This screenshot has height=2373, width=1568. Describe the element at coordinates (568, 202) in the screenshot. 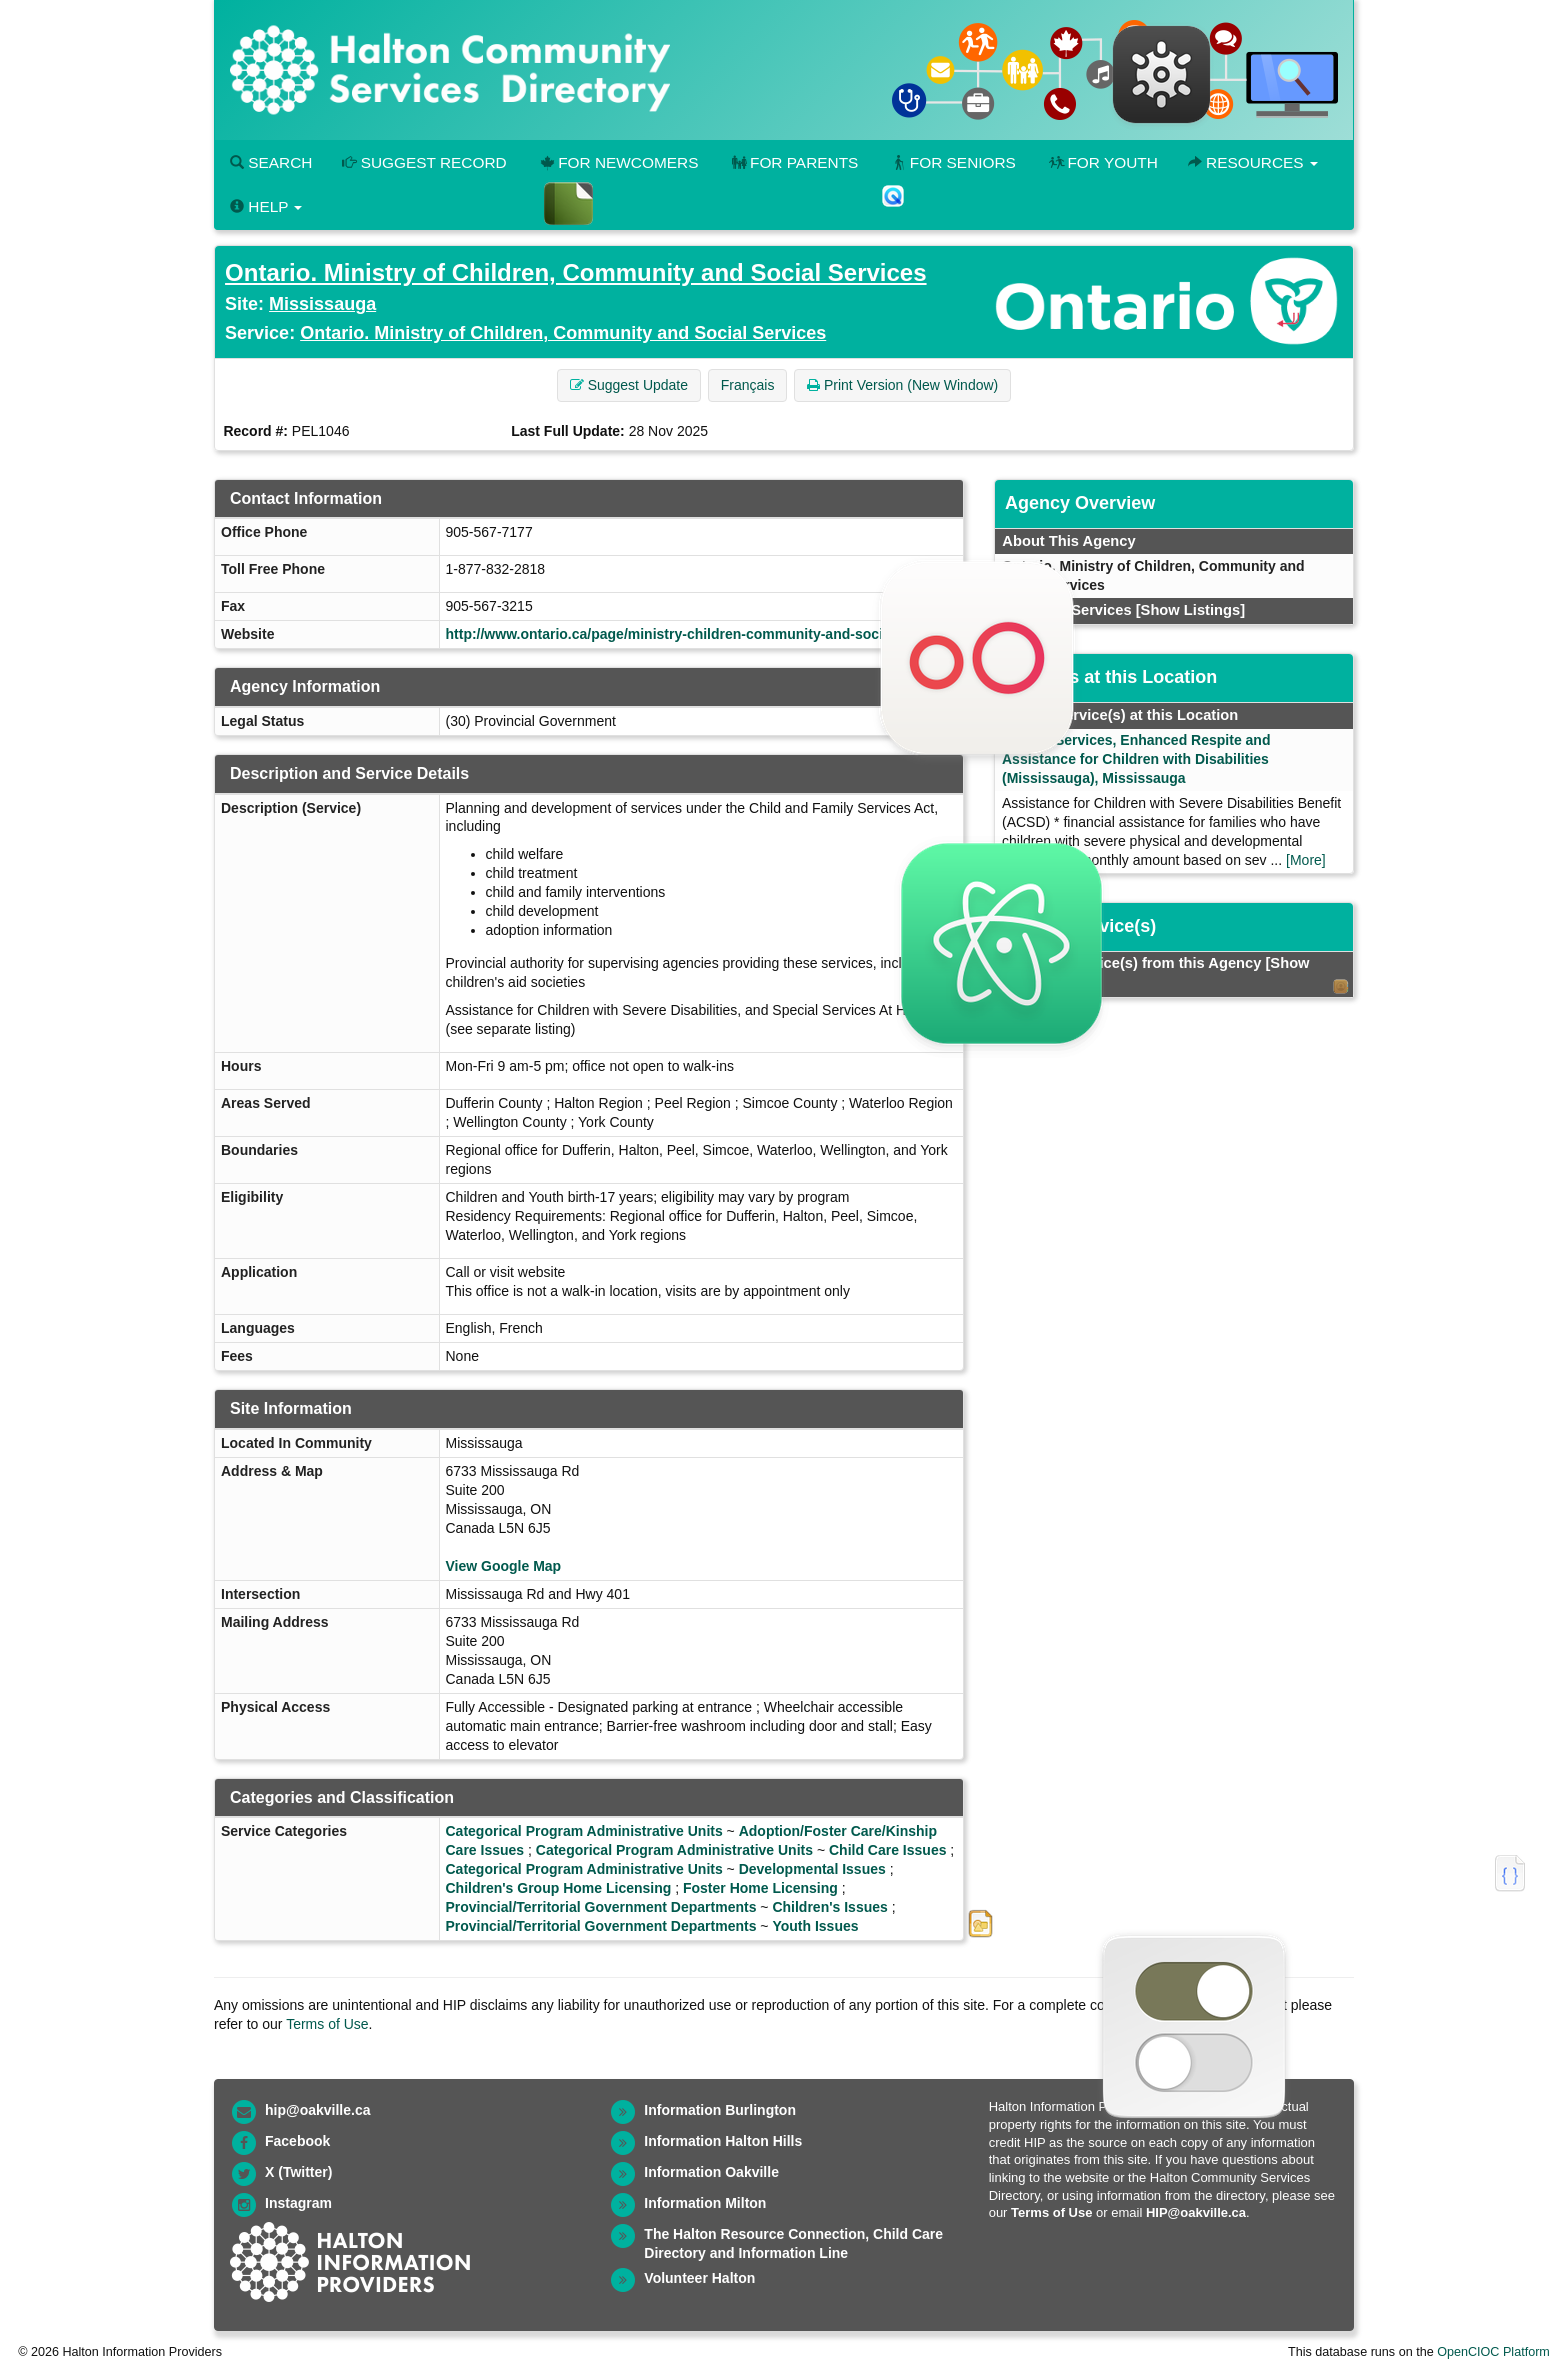

I see `change desktop wallpaper settings` at that location.